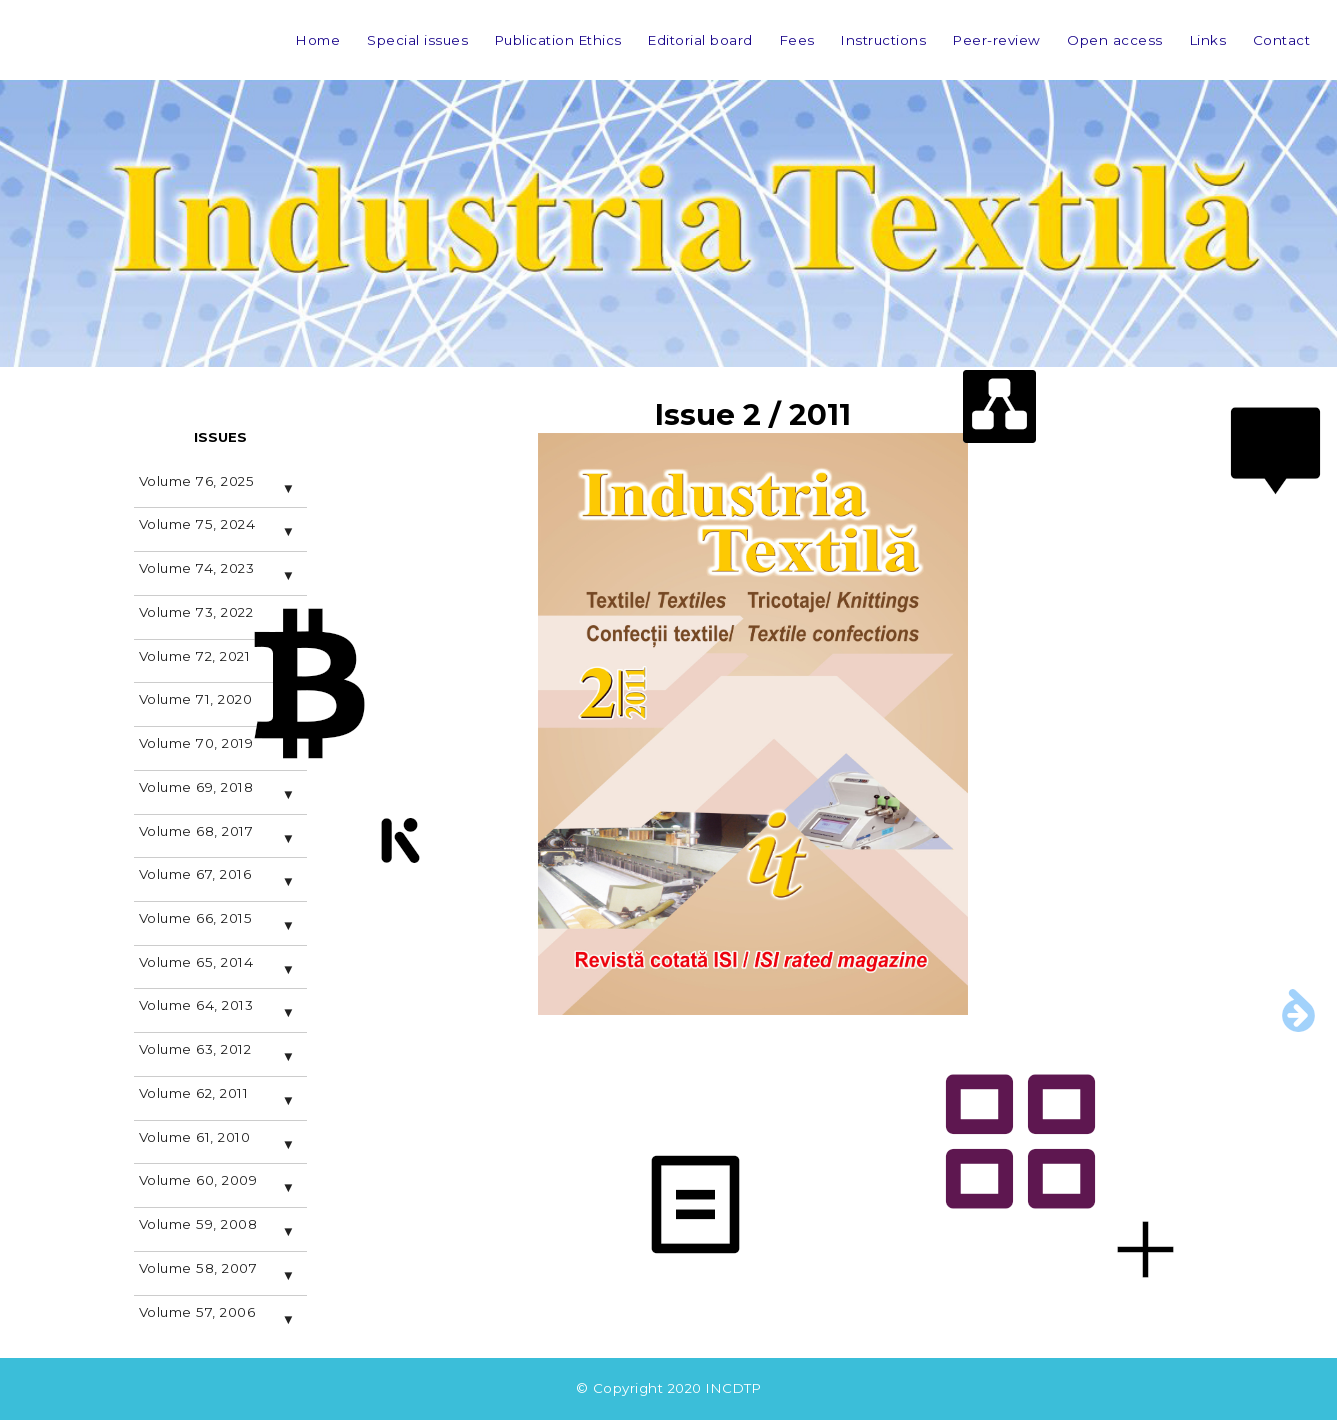 Image resolution: width=1337 pixels, height=1420 pixels. What do you see at coordinates (695, 1204) in the screenshot?
I see `view invoice or billing details` at bounding box center [695, 1204].